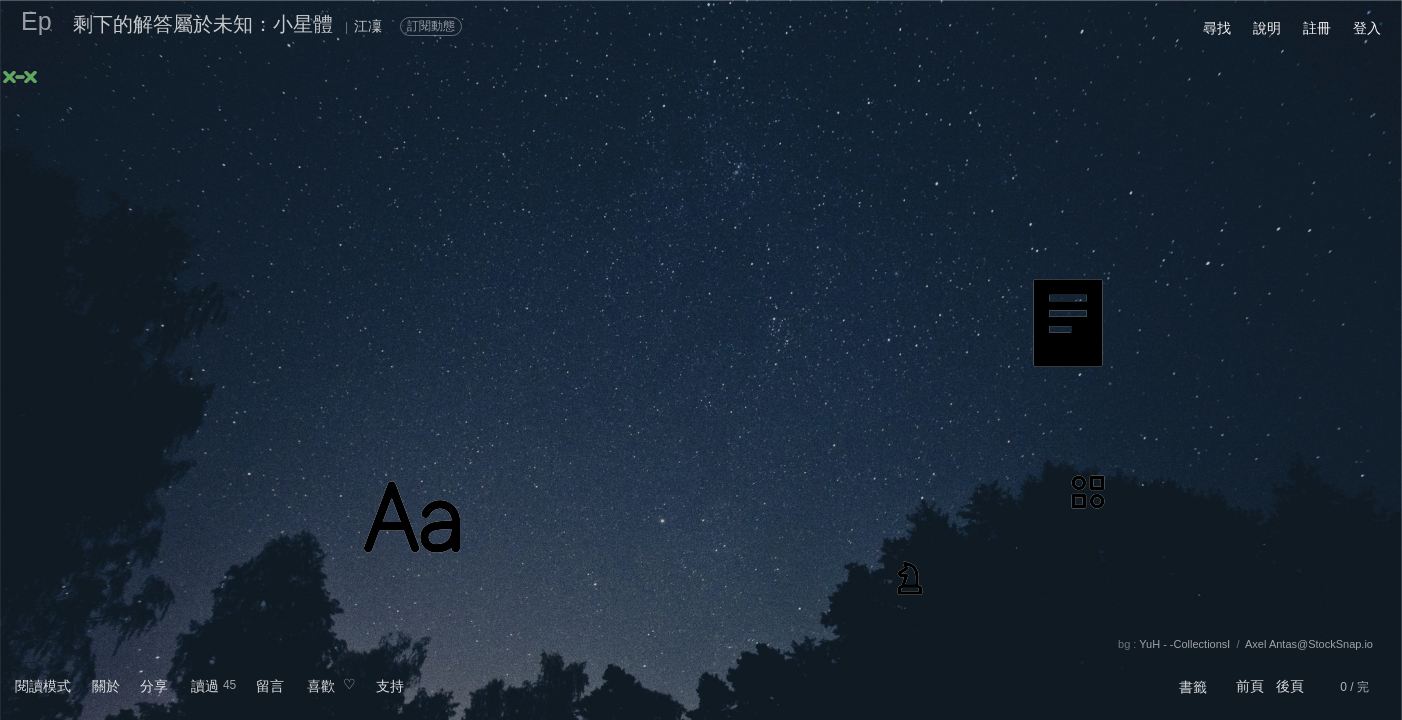 The width and height of the screenshot is (1402, 720). What do you see at coordinates (1068, 323) in the screenshot?
I see `open reader mode for distraction-free viewing` at bounding box center [1068, 323].